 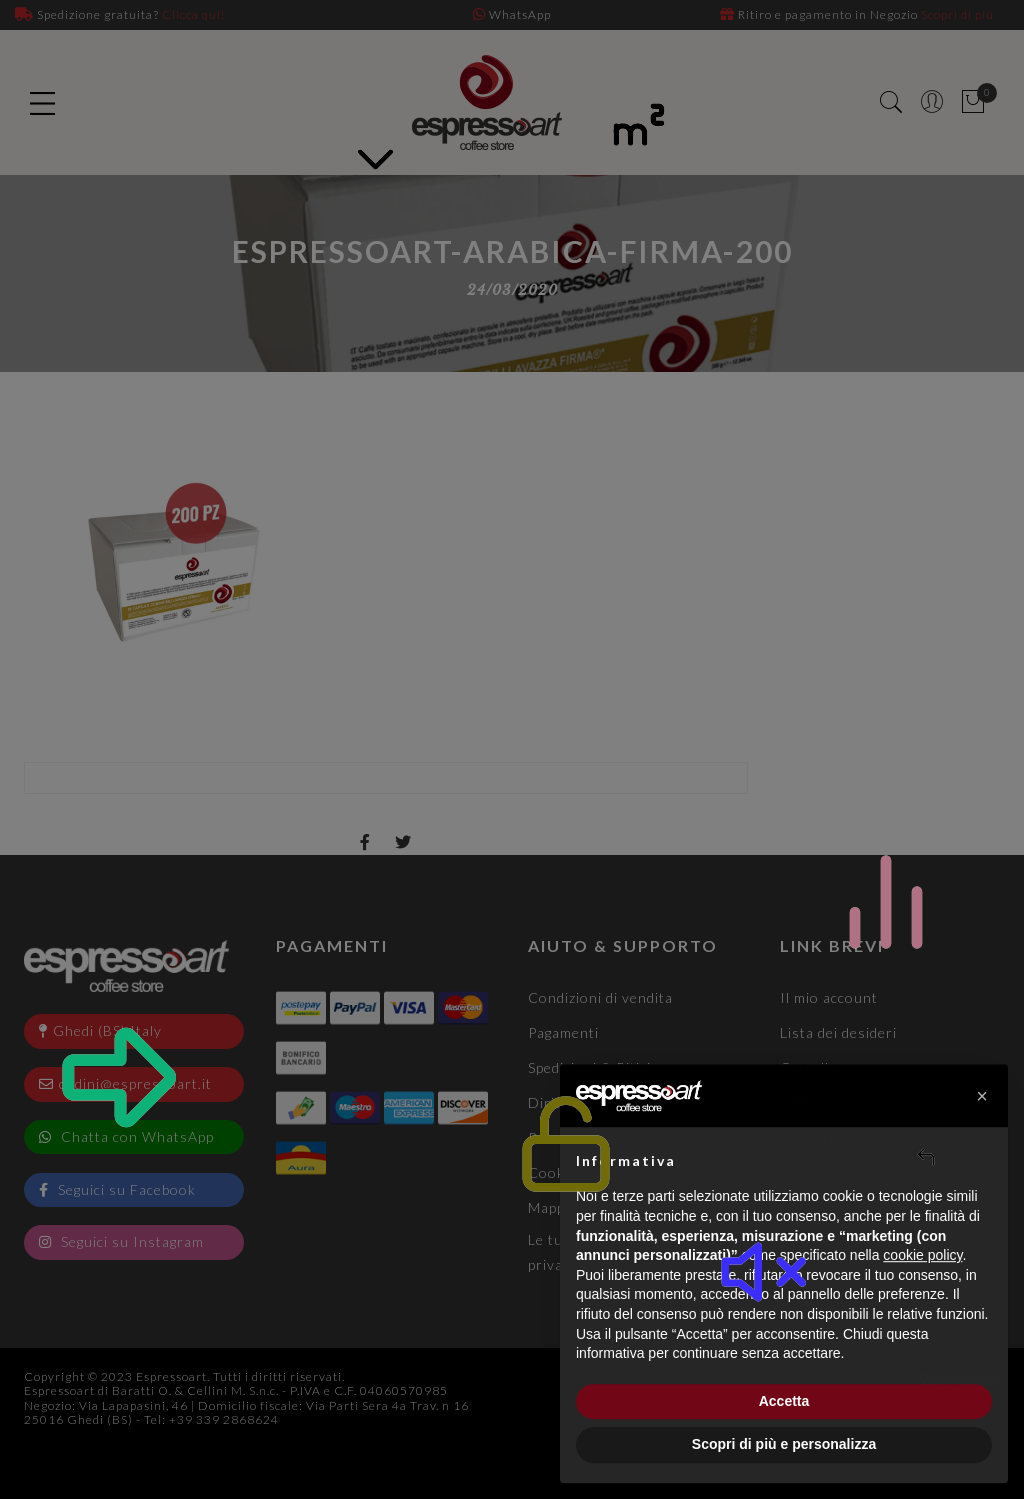 What do you see at coordinates (886, 902) in the screenshot?
I see `view analytics or statistics` at bounding box center [886, 902].